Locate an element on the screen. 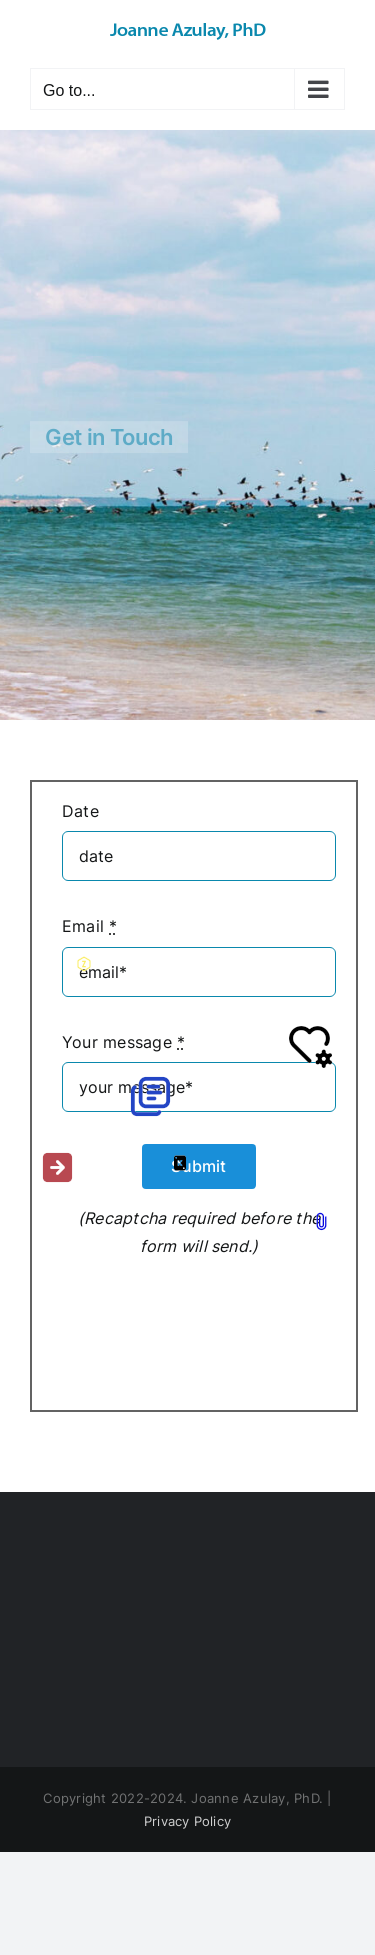 This screenshot has height=1955, width=375. king playing card in a card game app is located at coordinates (180, 1163).